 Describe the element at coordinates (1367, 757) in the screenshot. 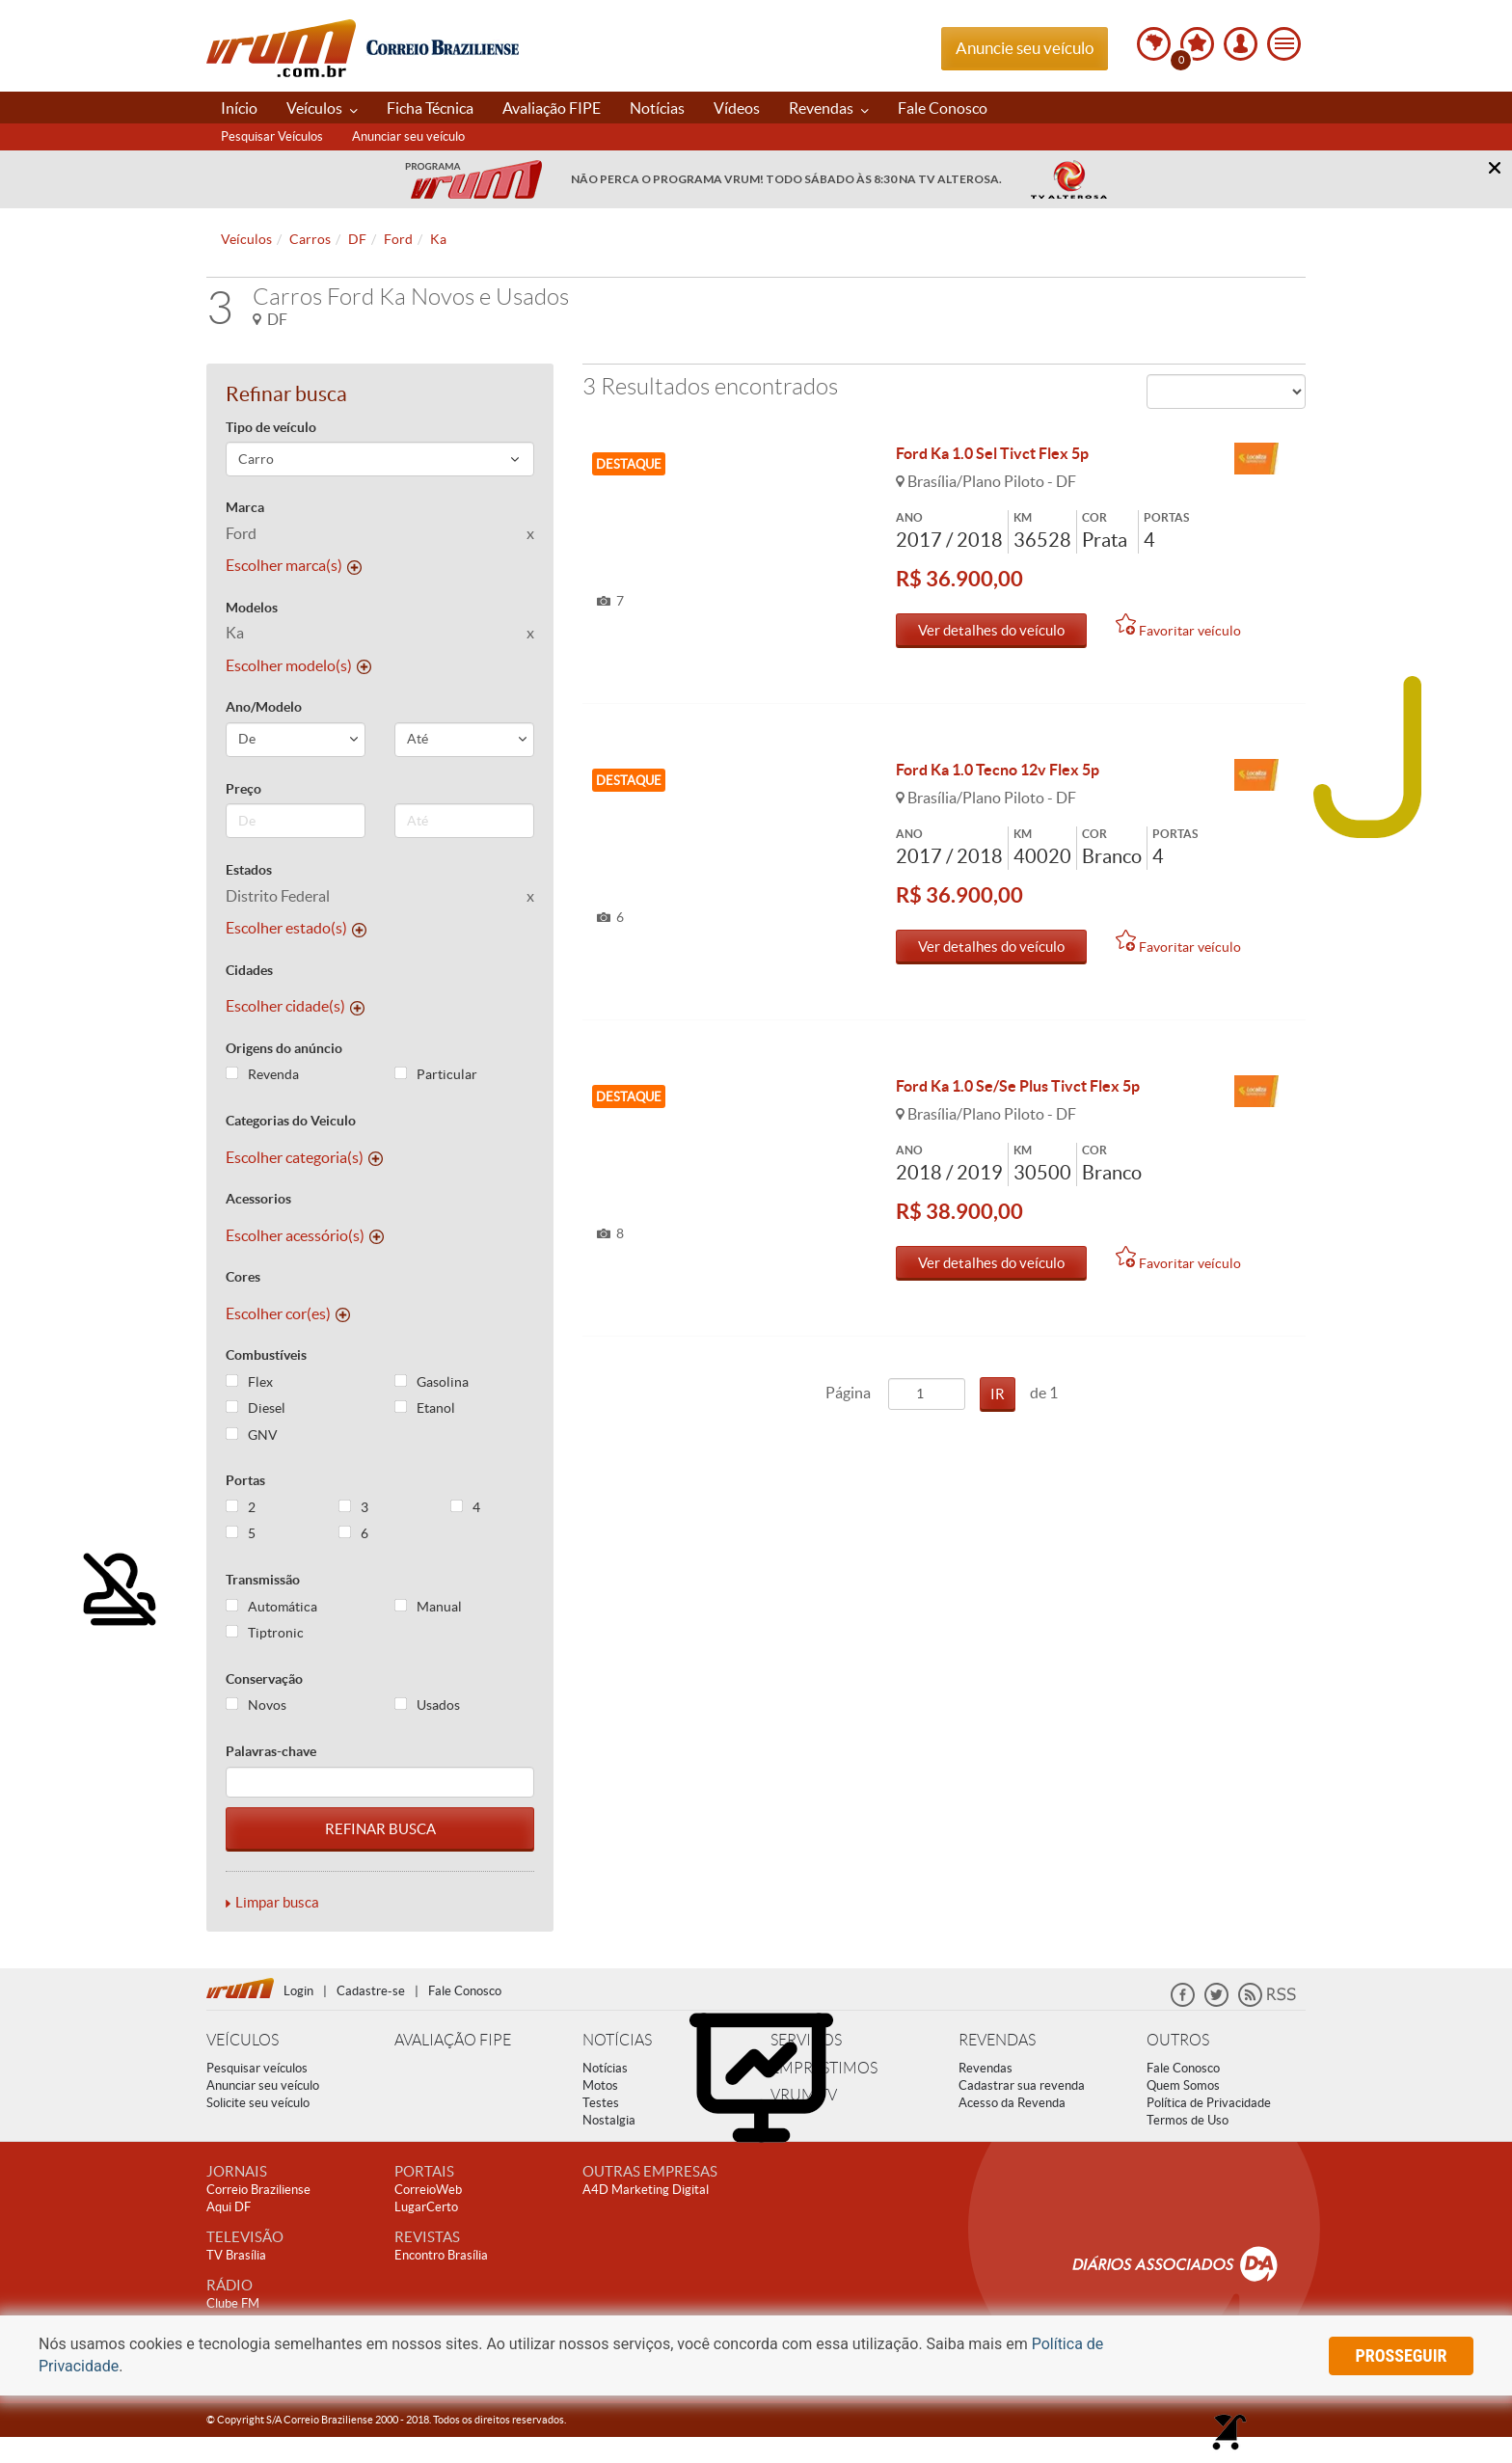

I see `represents the letter J in text formatting or typography` at that location.